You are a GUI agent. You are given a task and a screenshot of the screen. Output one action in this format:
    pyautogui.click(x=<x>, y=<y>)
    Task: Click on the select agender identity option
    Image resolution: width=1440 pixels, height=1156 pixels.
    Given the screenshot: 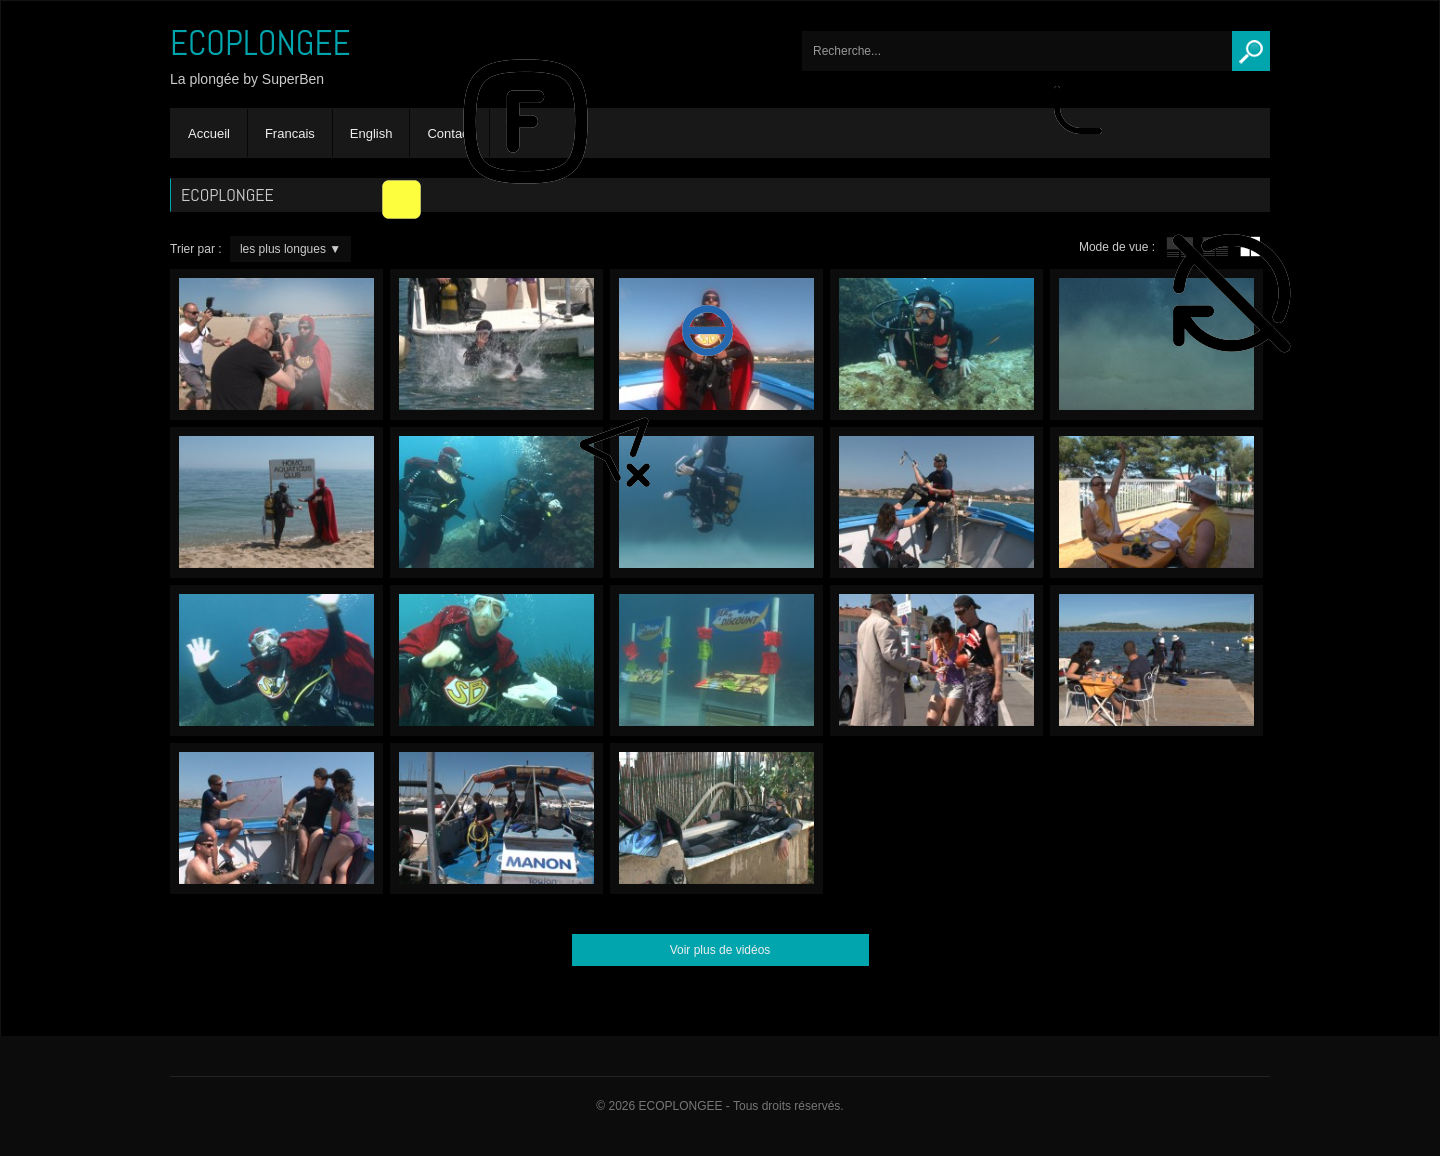 What is the action you would take?
    pyautogui.click(x=707, y=330)
    